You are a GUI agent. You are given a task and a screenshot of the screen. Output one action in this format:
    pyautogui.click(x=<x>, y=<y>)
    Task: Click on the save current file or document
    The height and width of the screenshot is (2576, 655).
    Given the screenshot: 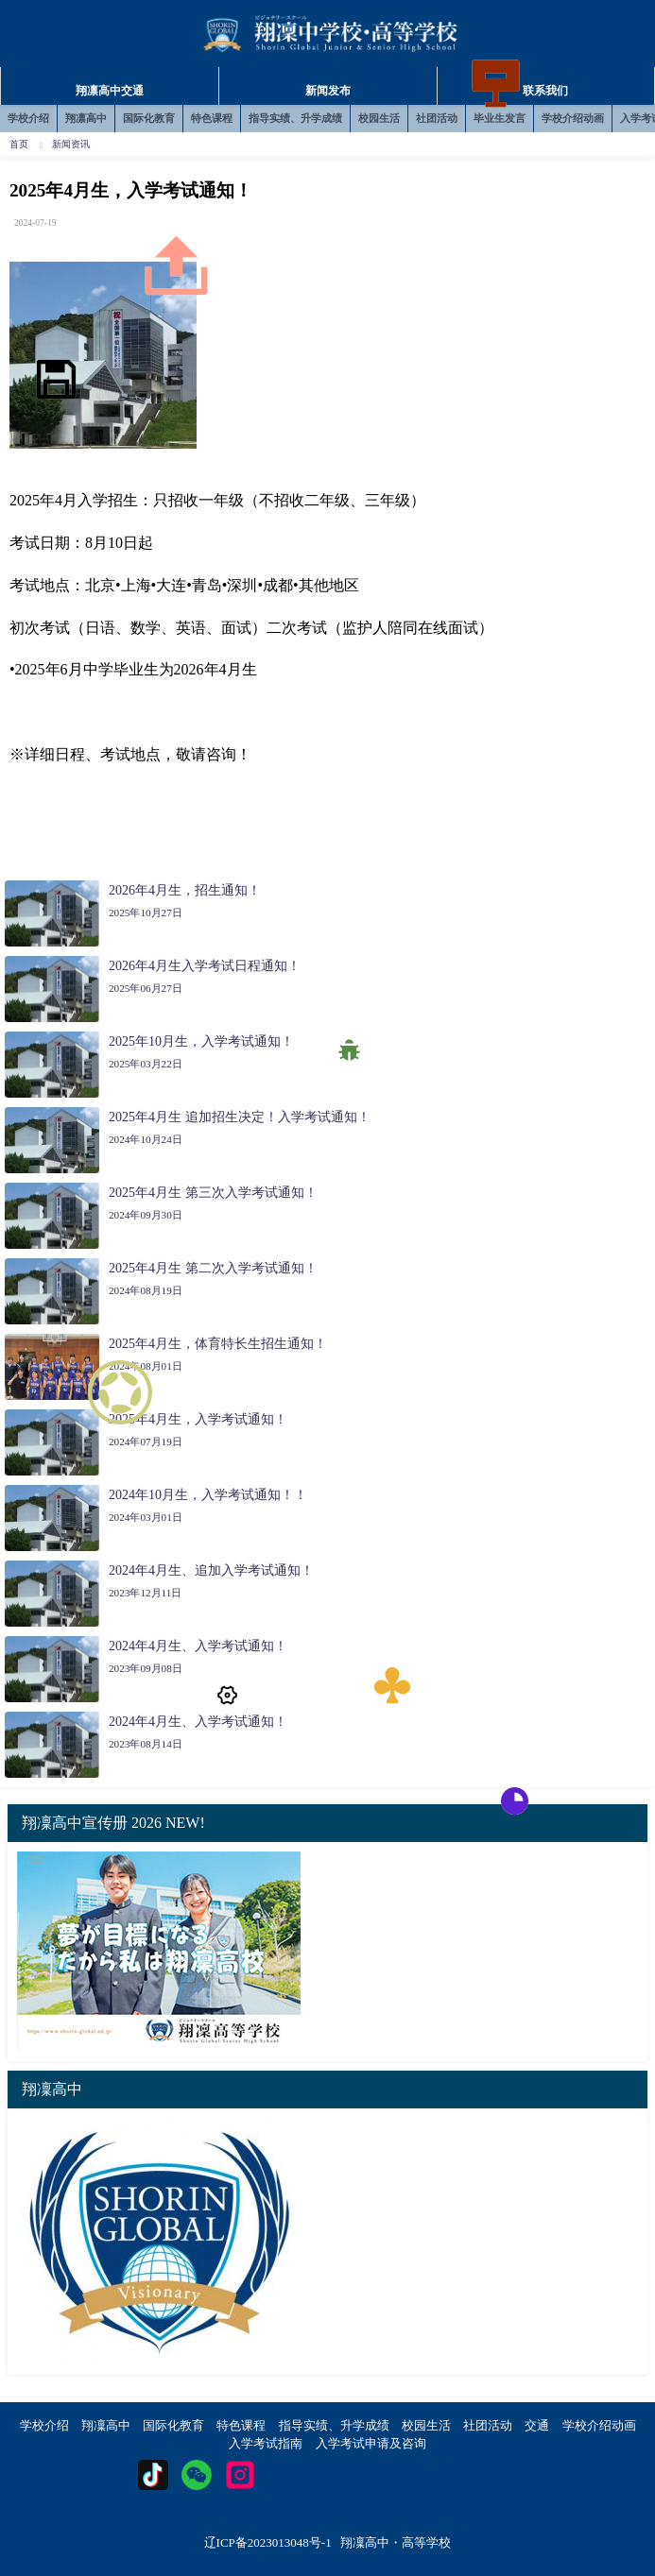 What is the action you would take?
    pyautogui.click(x=56, y=379)
    